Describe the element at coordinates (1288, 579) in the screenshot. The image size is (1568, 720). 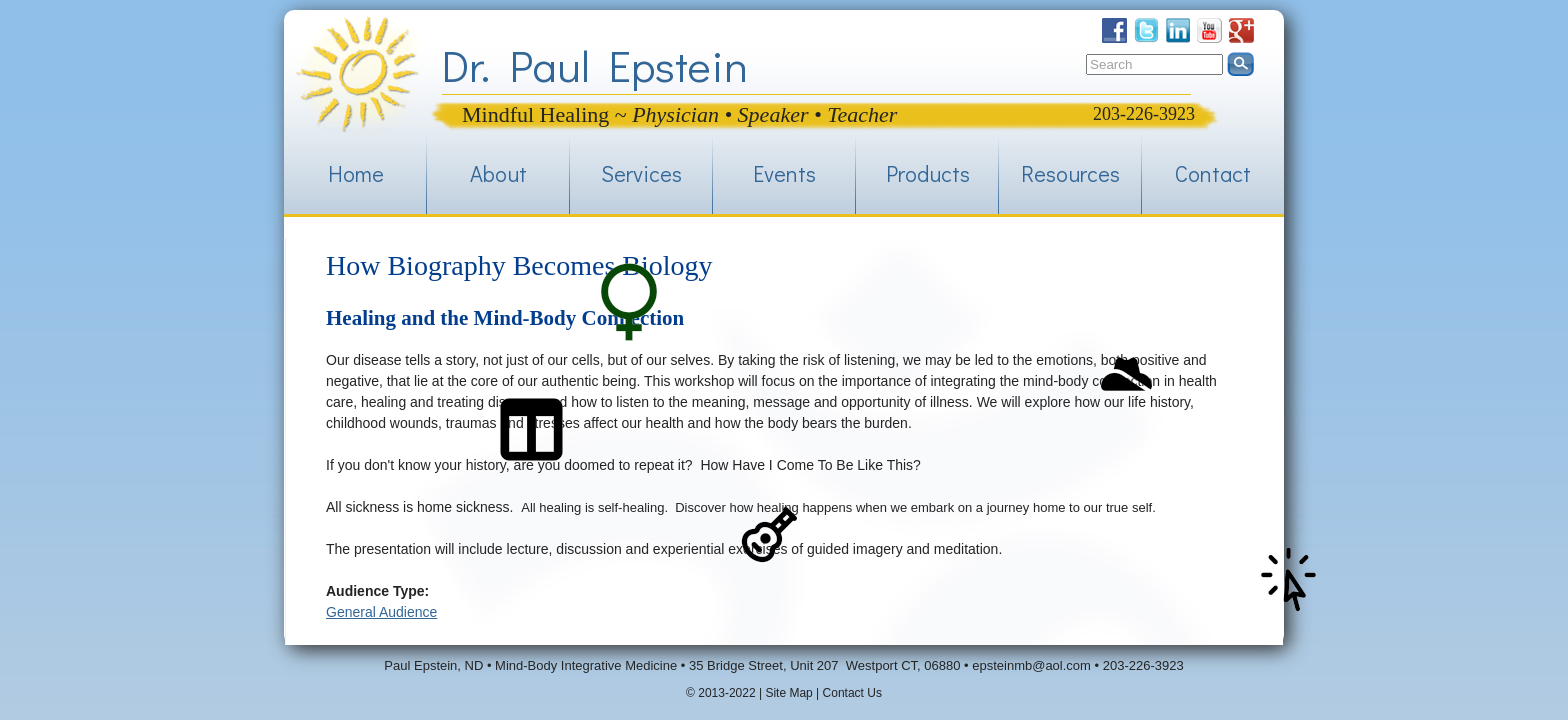
I see `click or tap interaction indicator` at that location.